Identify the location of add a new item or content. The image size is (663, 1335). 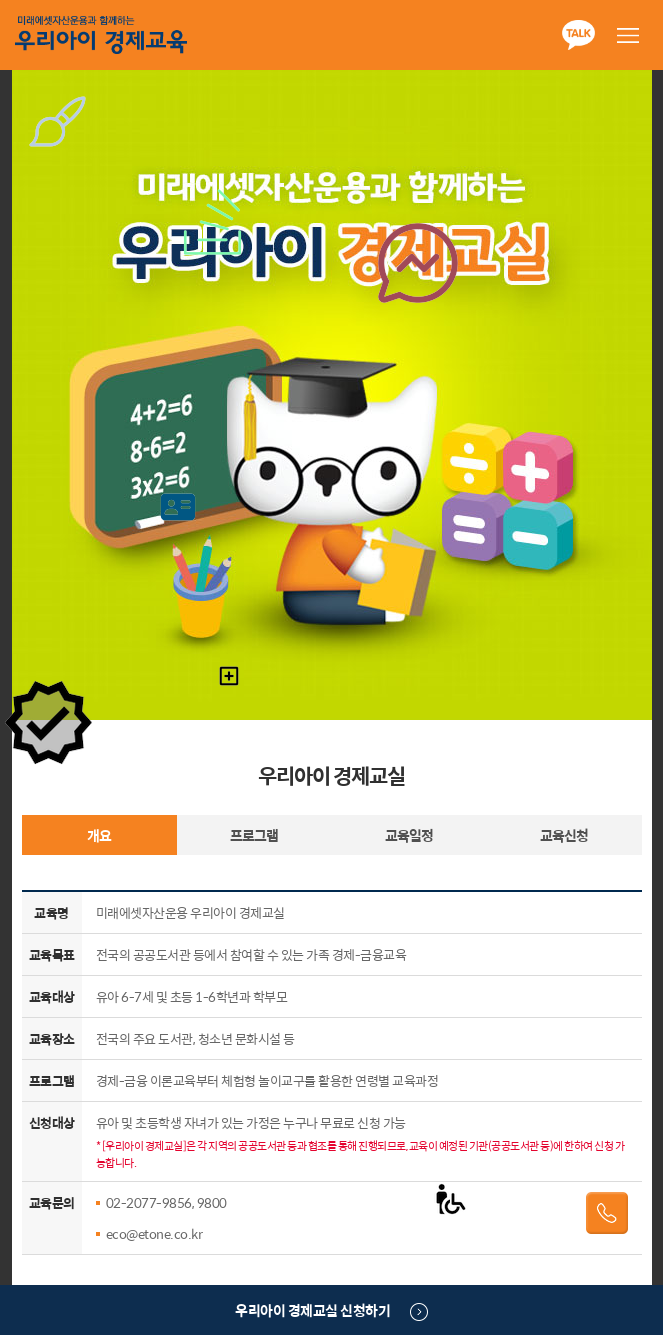
(229, 676).